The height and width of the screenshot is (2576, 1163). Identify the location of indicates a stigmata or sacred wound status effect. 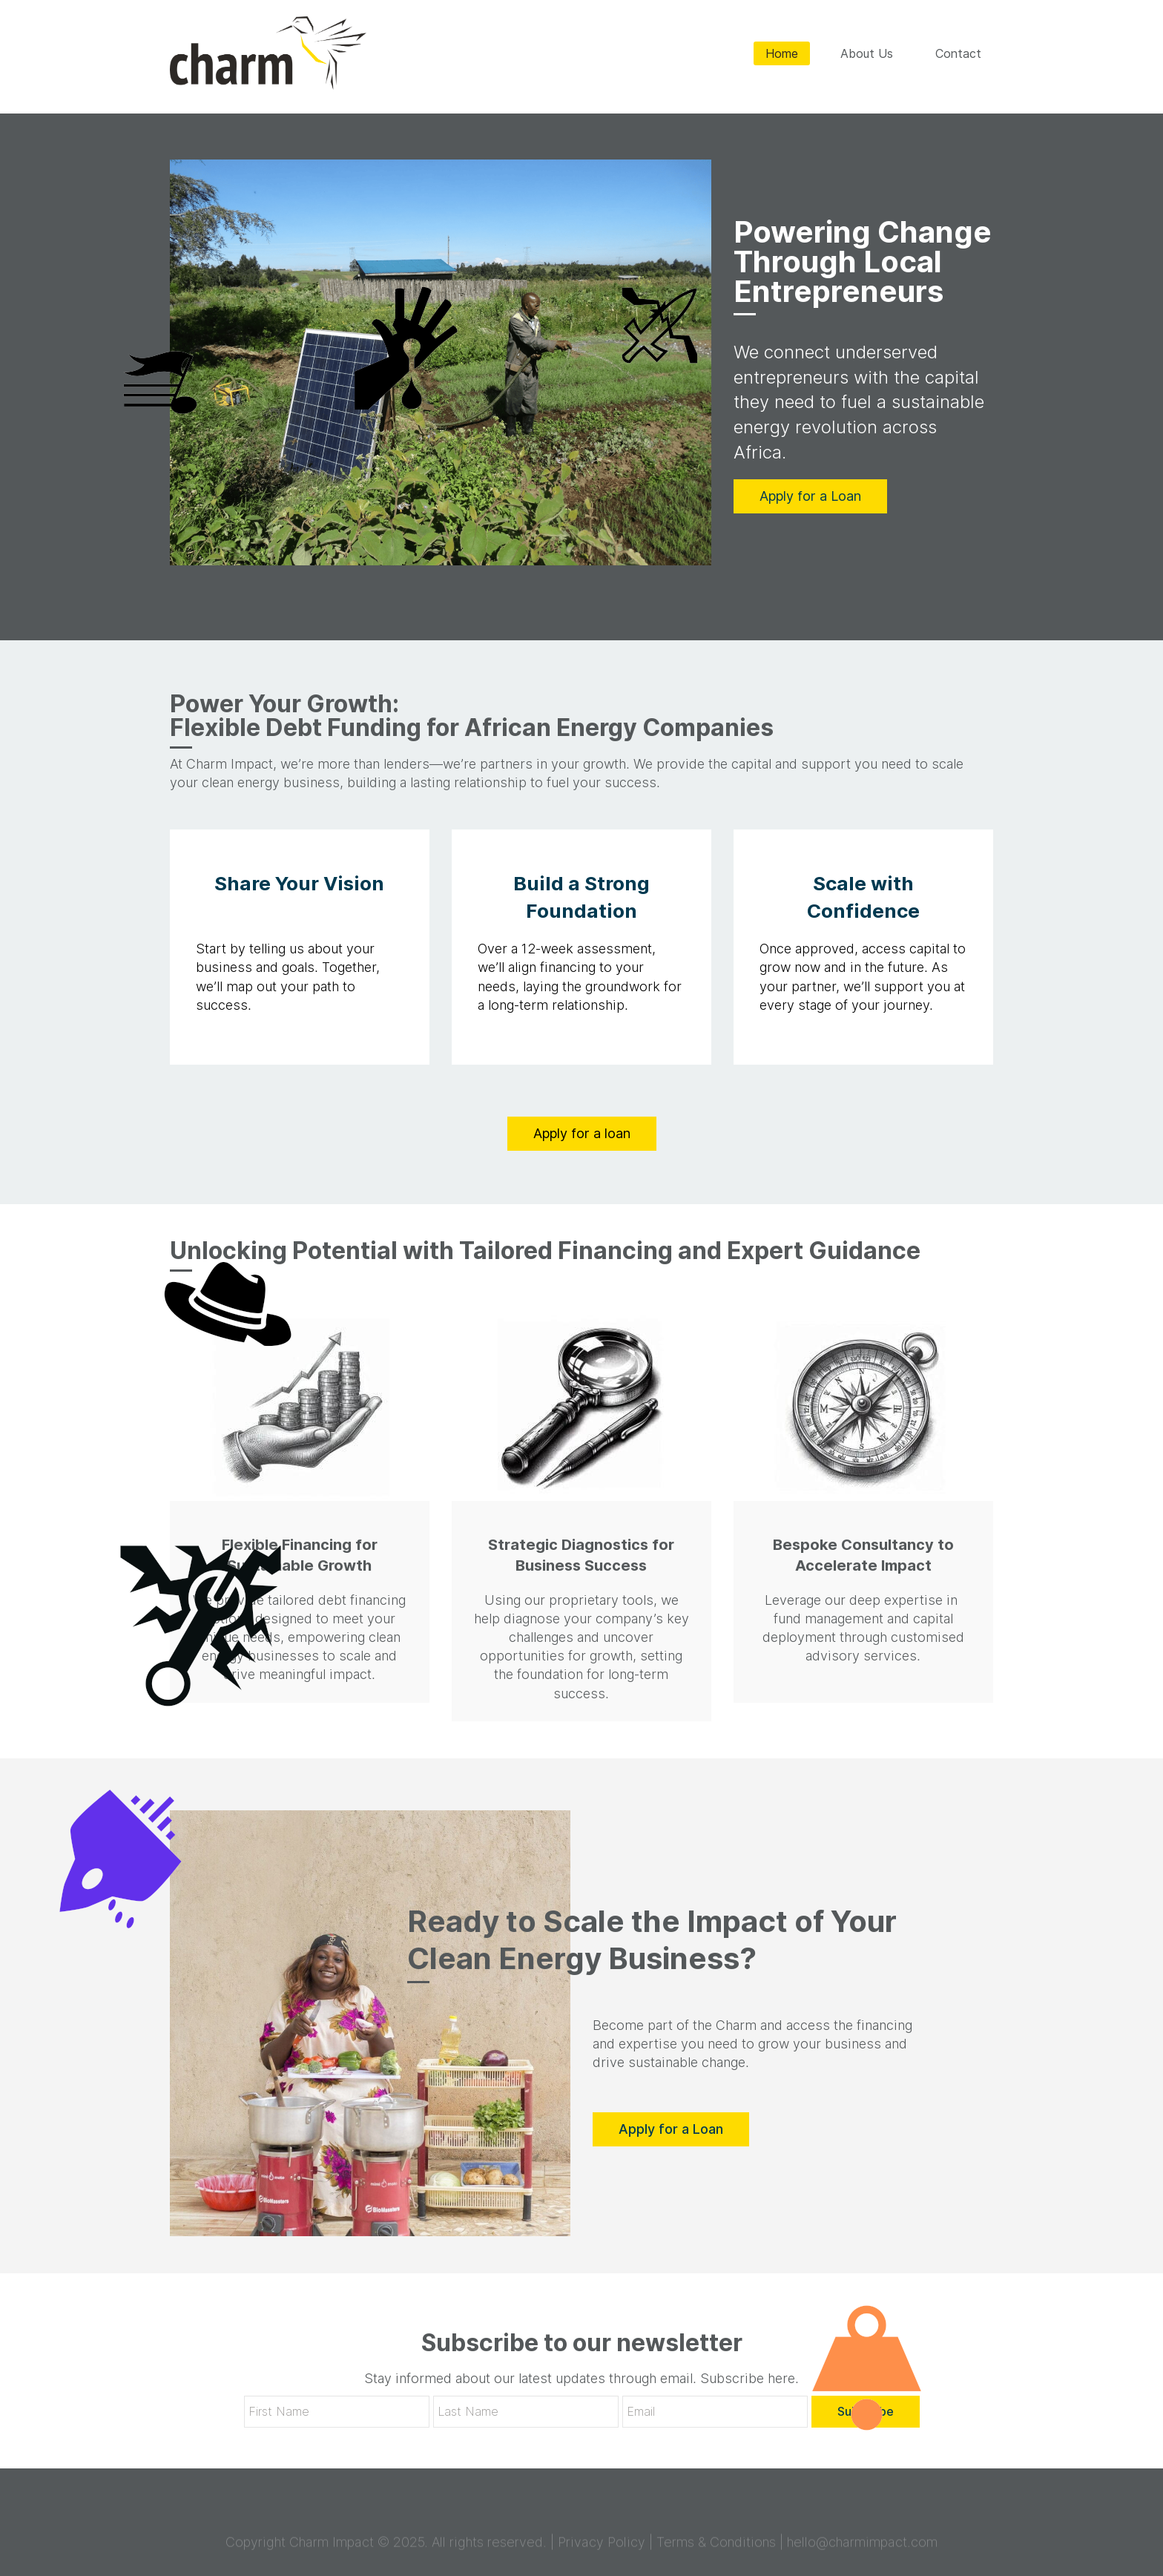
(418, 348).